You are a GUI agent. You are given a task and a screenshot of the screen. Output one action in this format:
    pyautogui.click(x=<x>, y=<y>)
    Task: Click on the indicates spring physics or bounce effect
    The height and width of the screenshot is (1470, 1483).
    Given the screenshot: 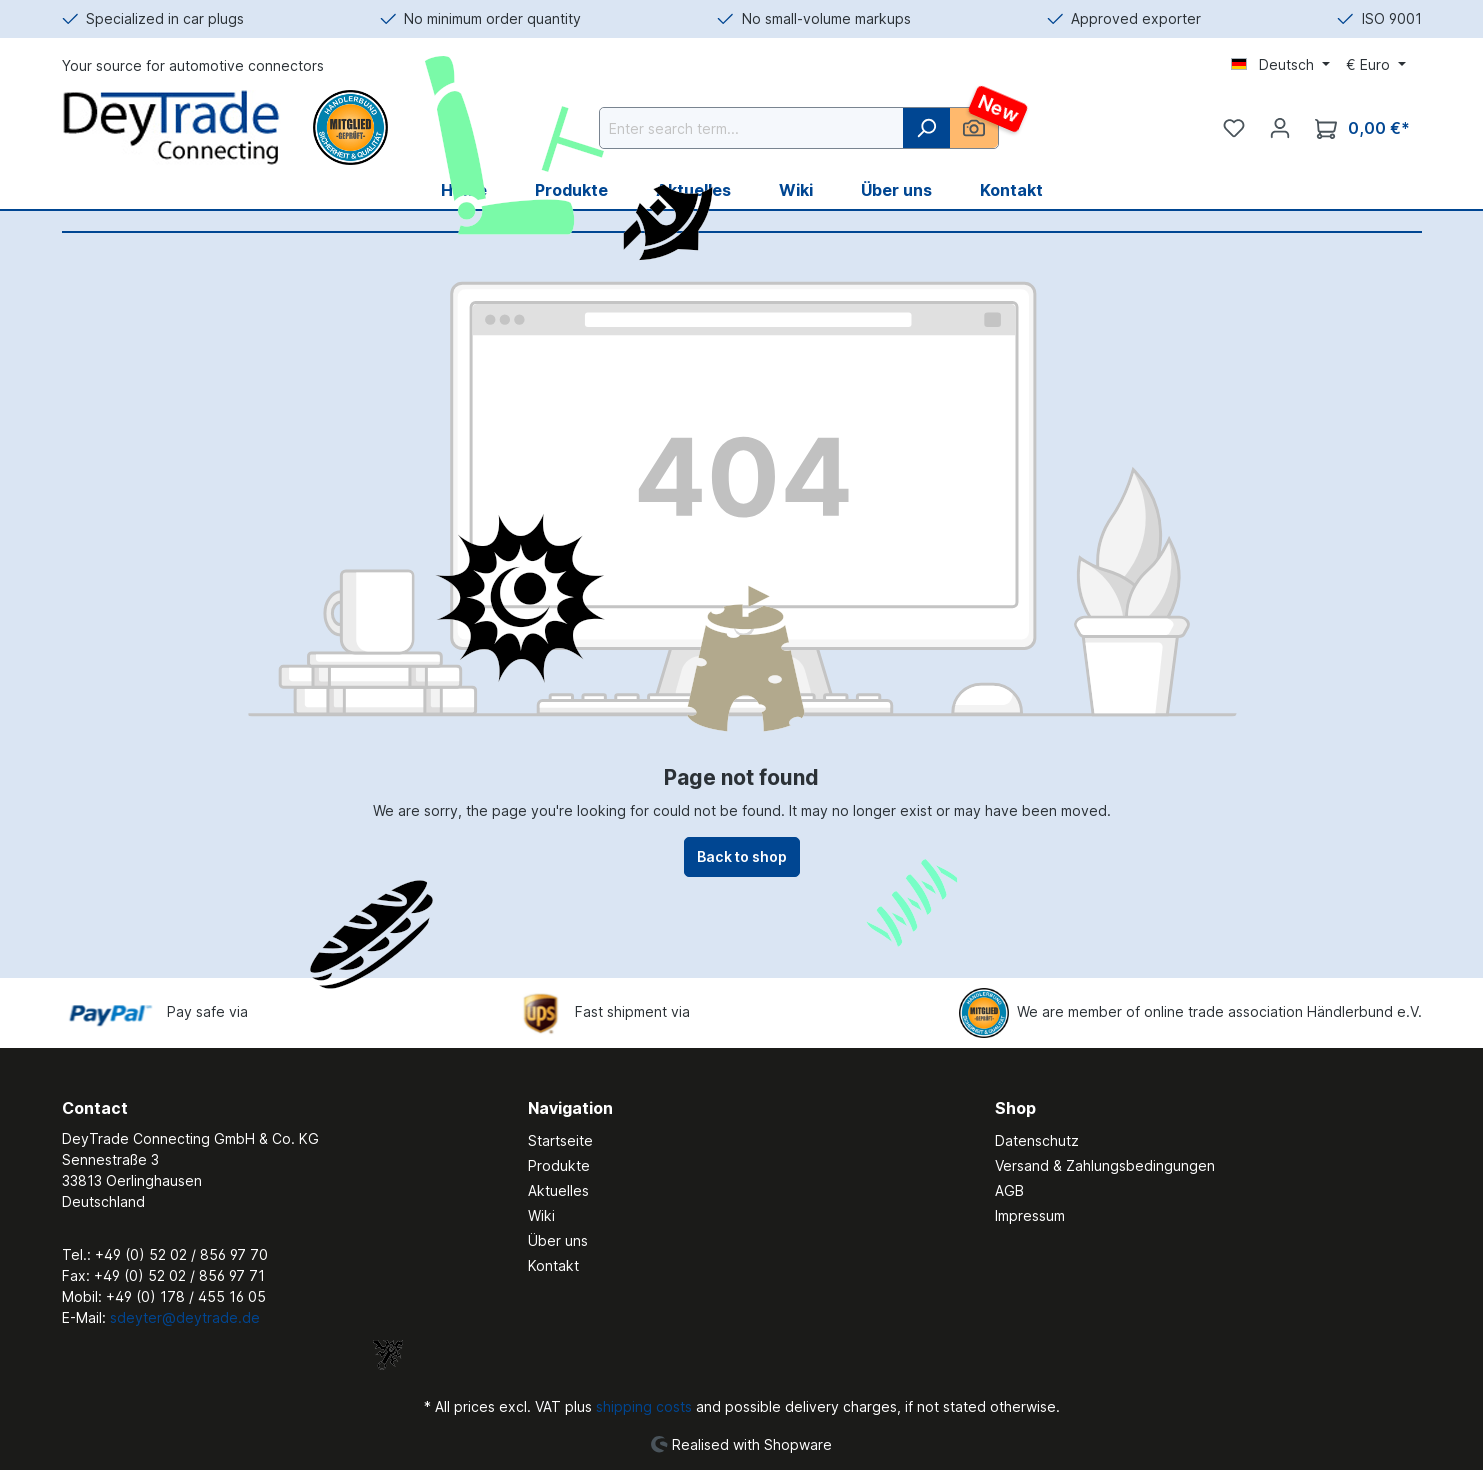 What is the action you would take?
    pyautogui.click(x=912, y=903)
    